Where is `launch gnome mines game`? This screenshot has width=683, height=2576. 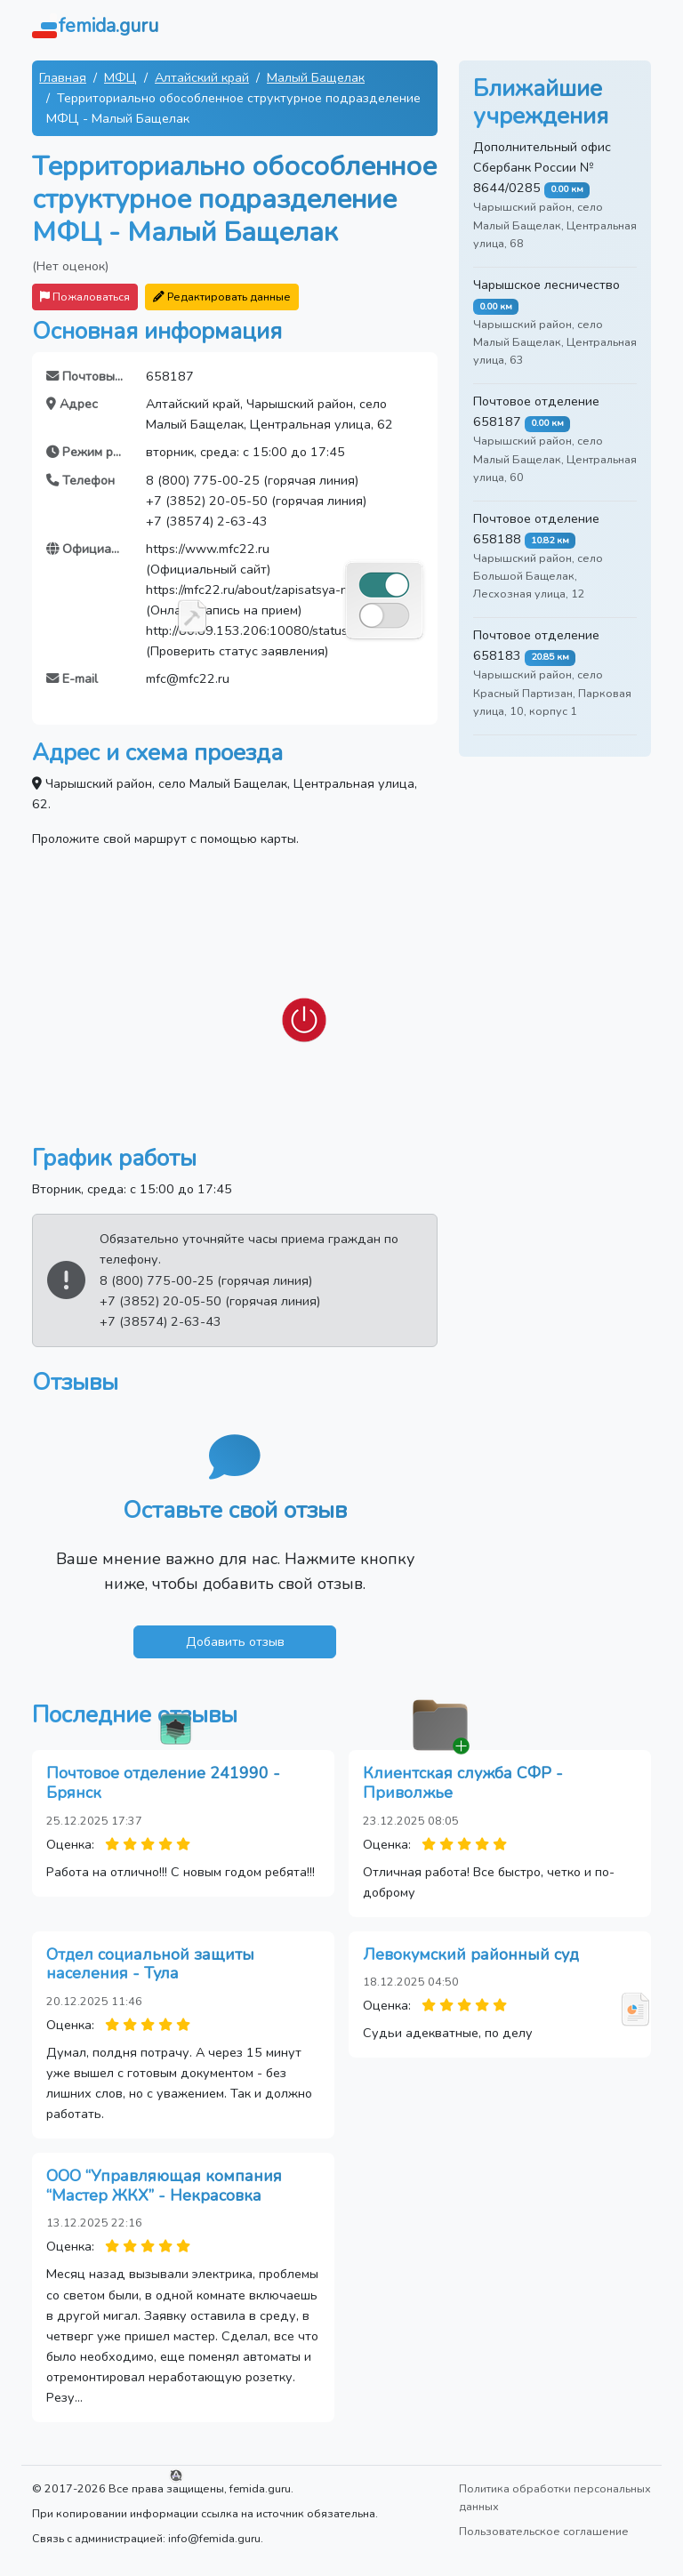 launch gnome mines game is located at coordinates (175, 1729).